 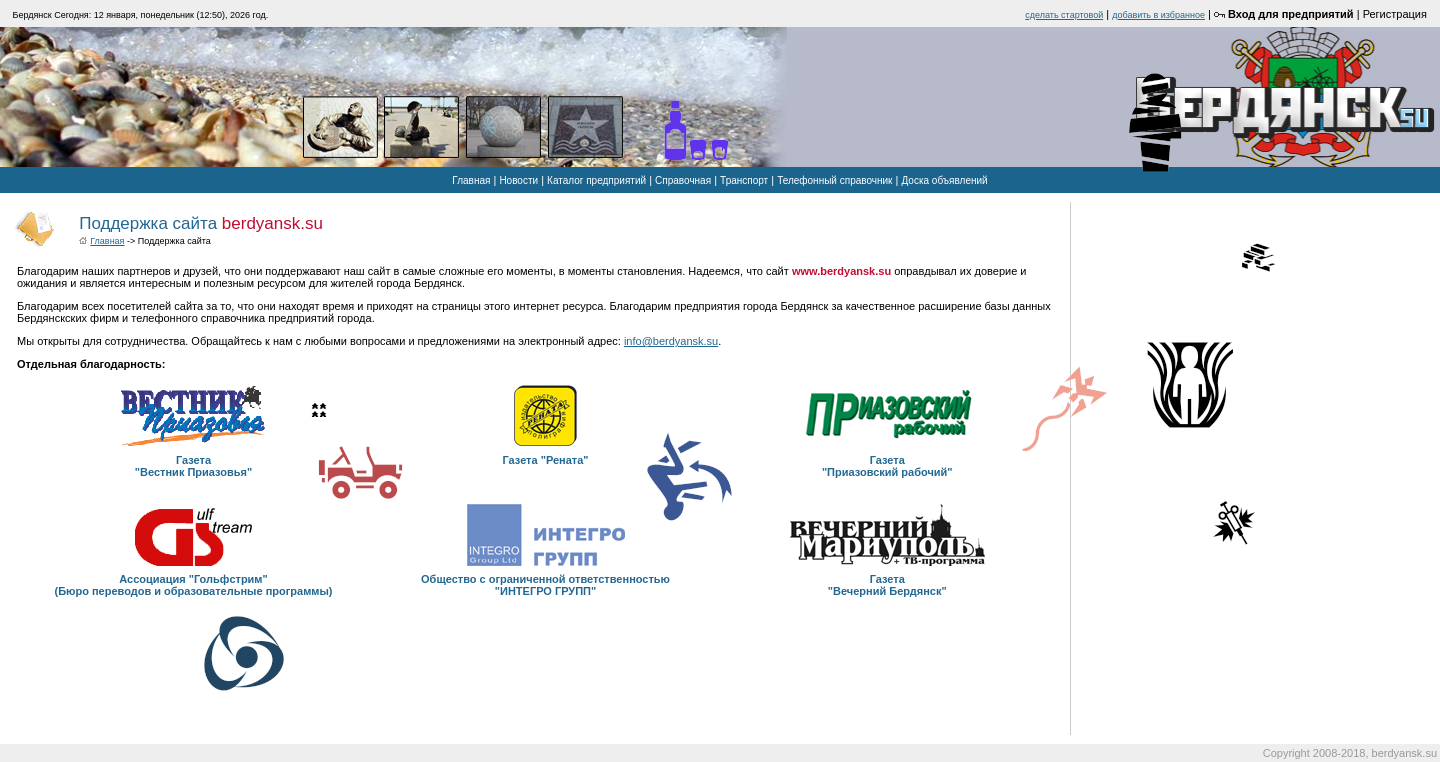 What do you see at coordinates (319, 410) in the screenshot?
I see `view all players in the game` at bounding box center [319, 410].